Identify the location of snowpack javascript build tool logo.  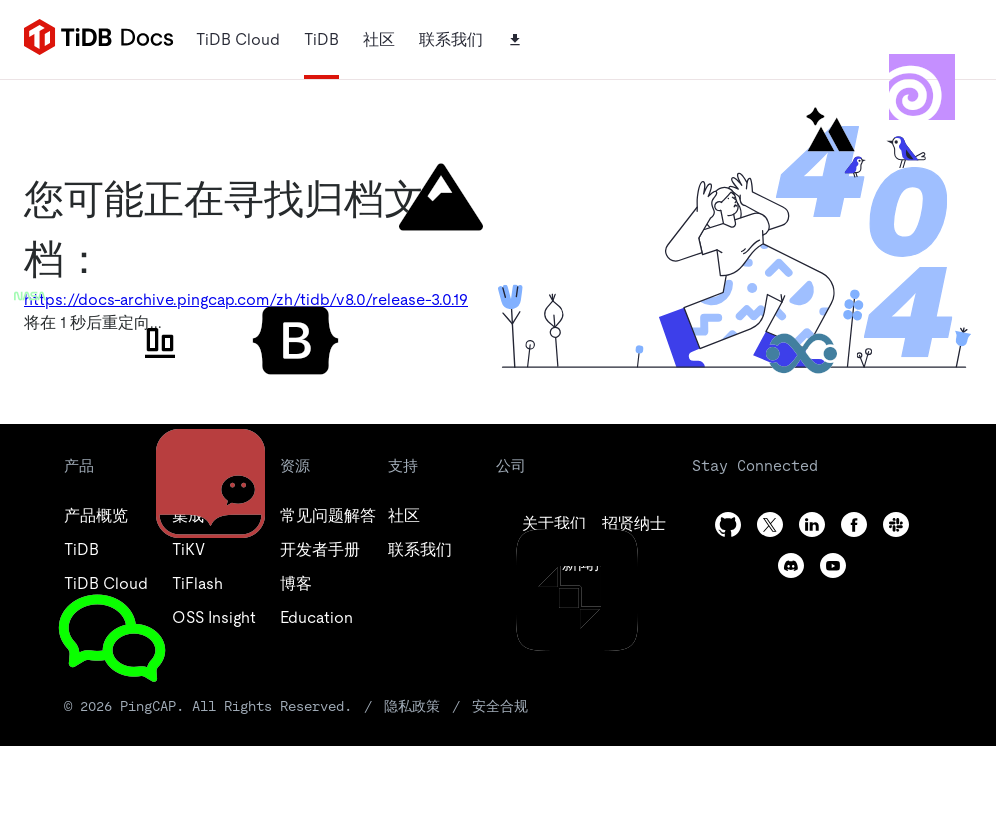
(441, 197).